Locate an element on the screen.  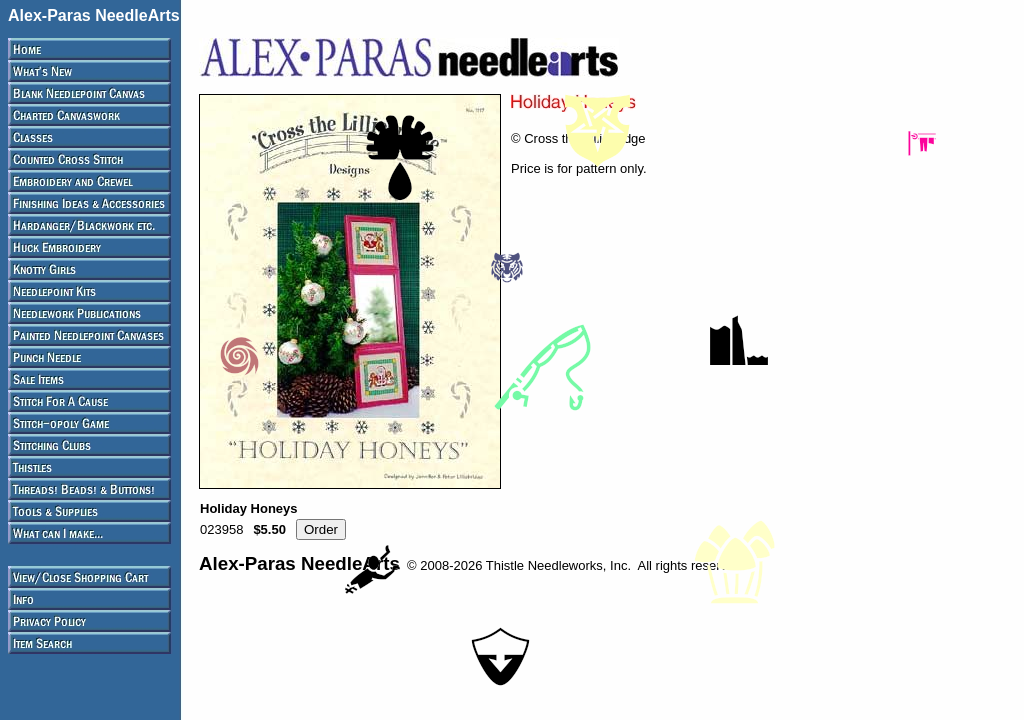
indicates mental fatigue or cognitive overload is located at coordinates (400, 159).